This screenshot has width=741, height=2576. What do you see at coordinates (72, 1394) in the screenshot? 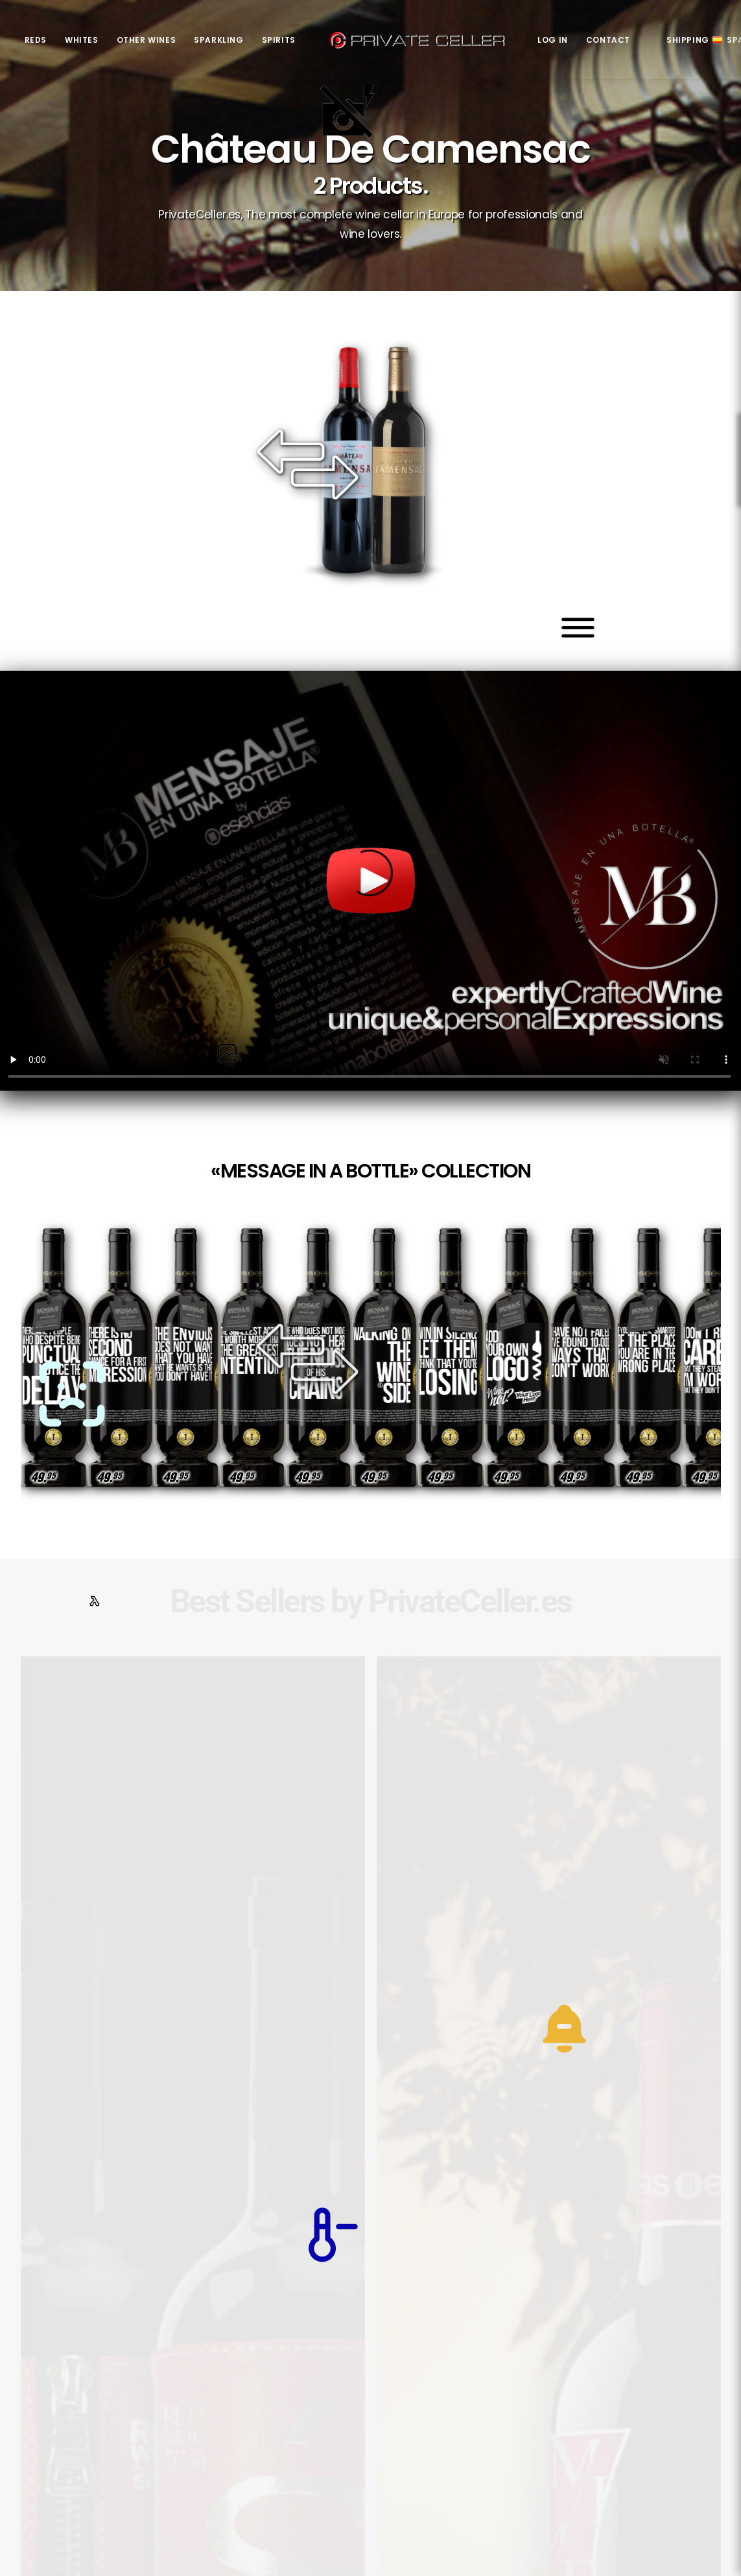
I see `face id authentication failed` at bounding box center [72, 1394].